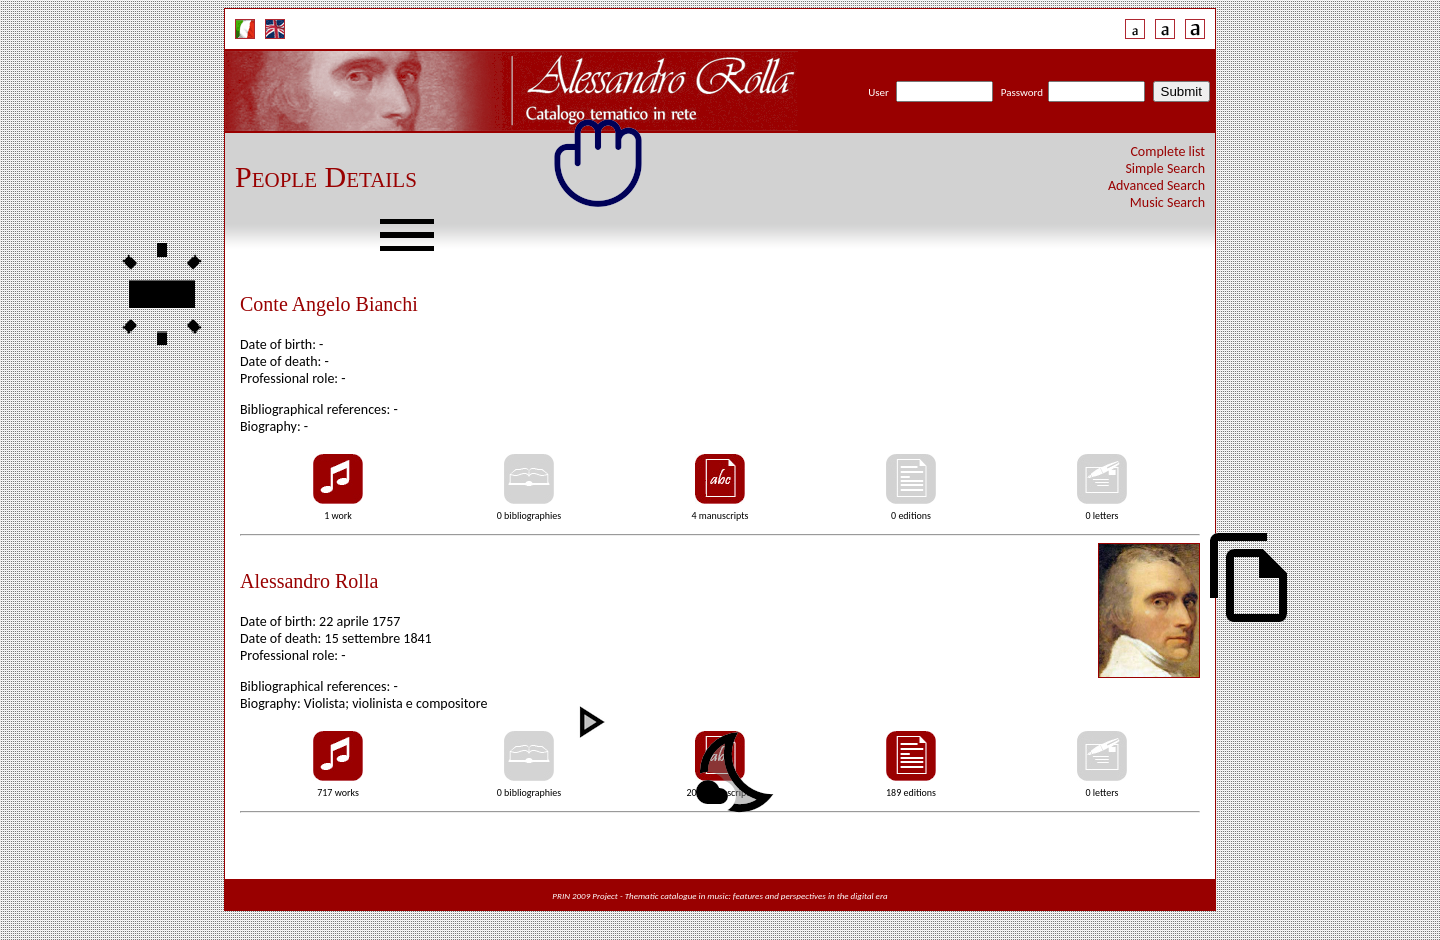 The width and height of the screenshot is (1440, 940). What do you see at coordinates (740, 772) in the screenshot?
I see `toggle dark mode or night theme` at bounding box center [740, 772].